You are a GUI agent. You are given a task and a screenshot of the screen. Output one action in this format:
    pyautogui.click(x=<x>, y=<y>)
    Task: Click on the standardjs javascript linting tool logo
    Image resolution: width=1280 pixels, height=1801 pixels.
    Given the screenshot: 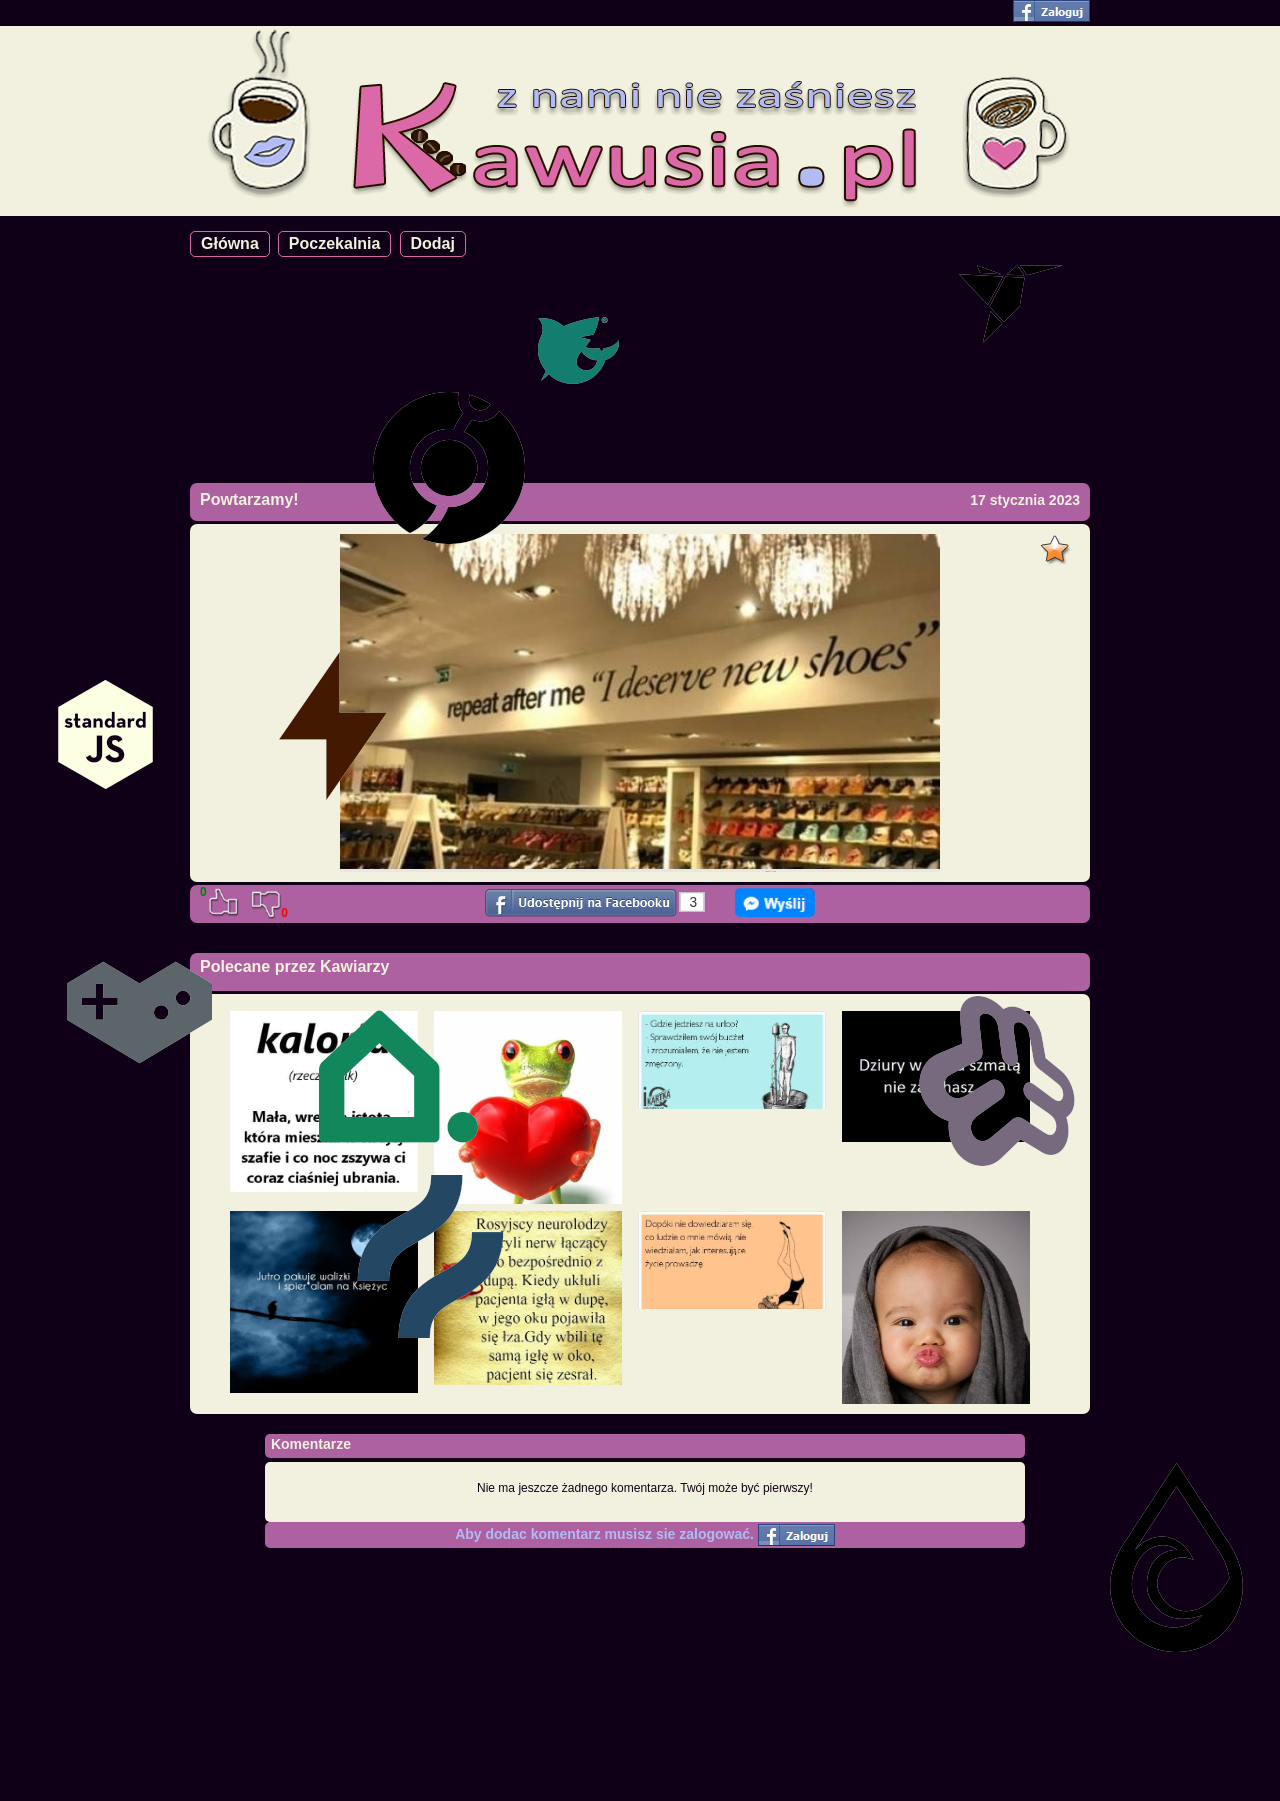 What is the action you would take?
    pyautogui.click(x=105, y=734)
    